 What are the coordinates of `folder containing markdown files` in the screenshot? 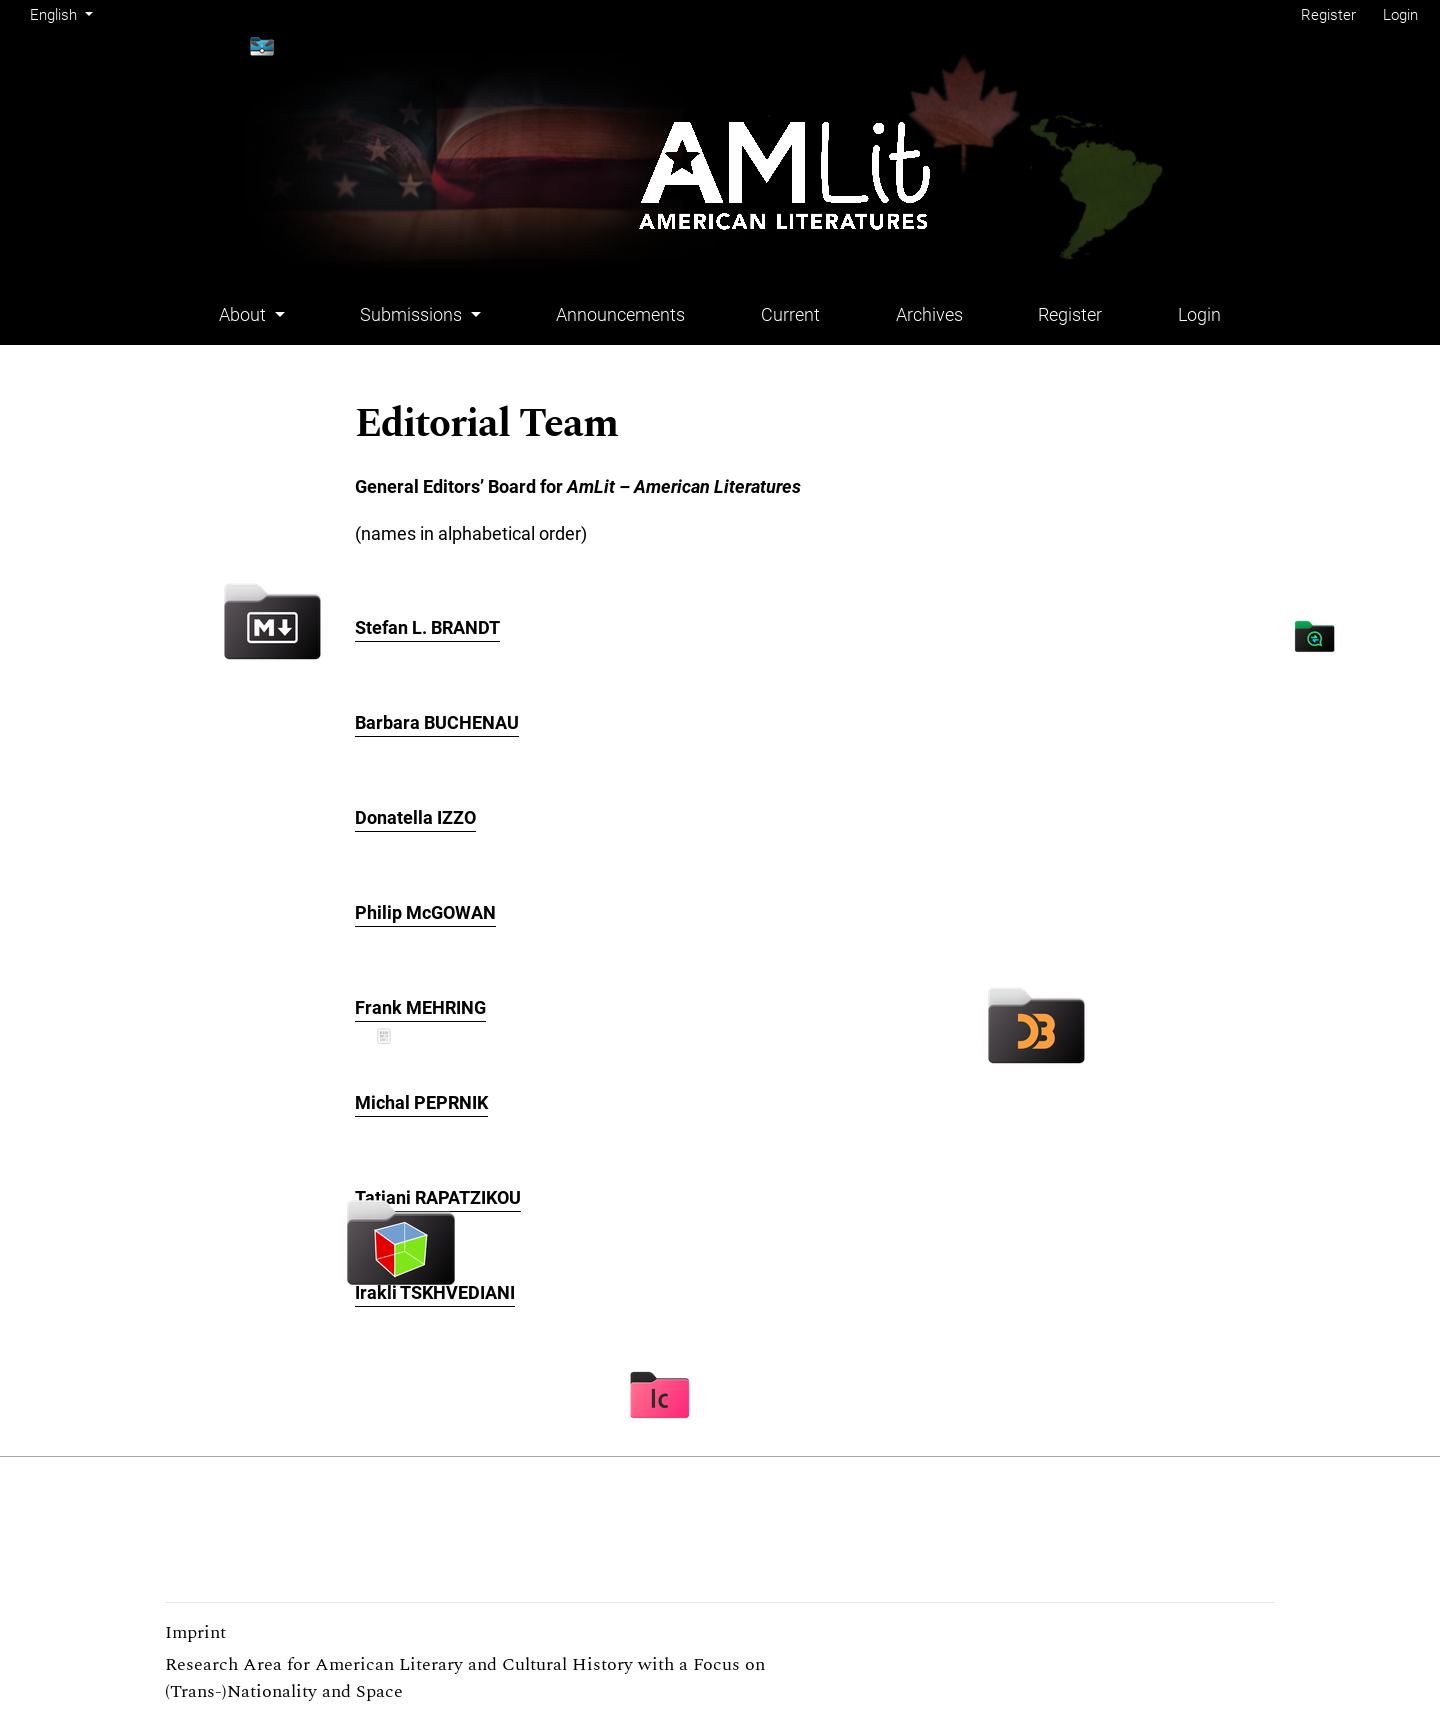 It's located at (272, 624).